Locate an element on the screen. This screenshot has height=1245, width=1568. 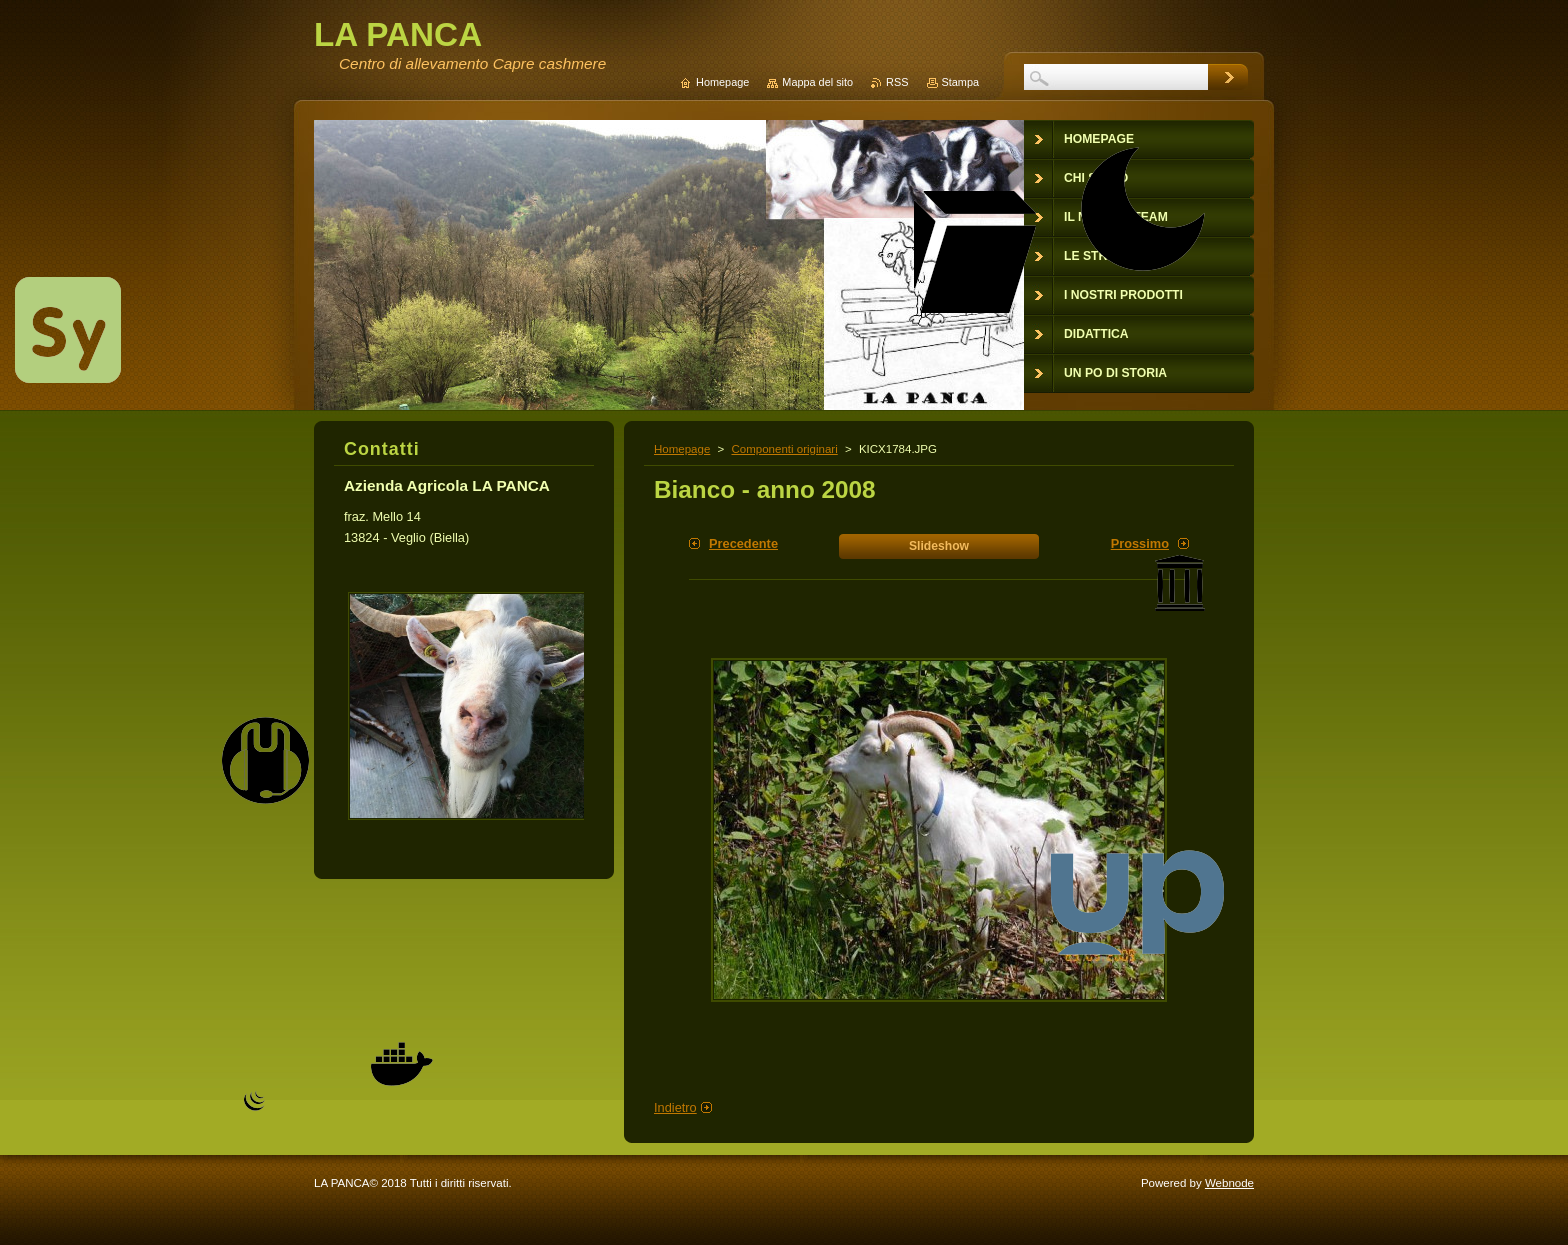
open mumble voice chat application is located at coordinates (265, 760).